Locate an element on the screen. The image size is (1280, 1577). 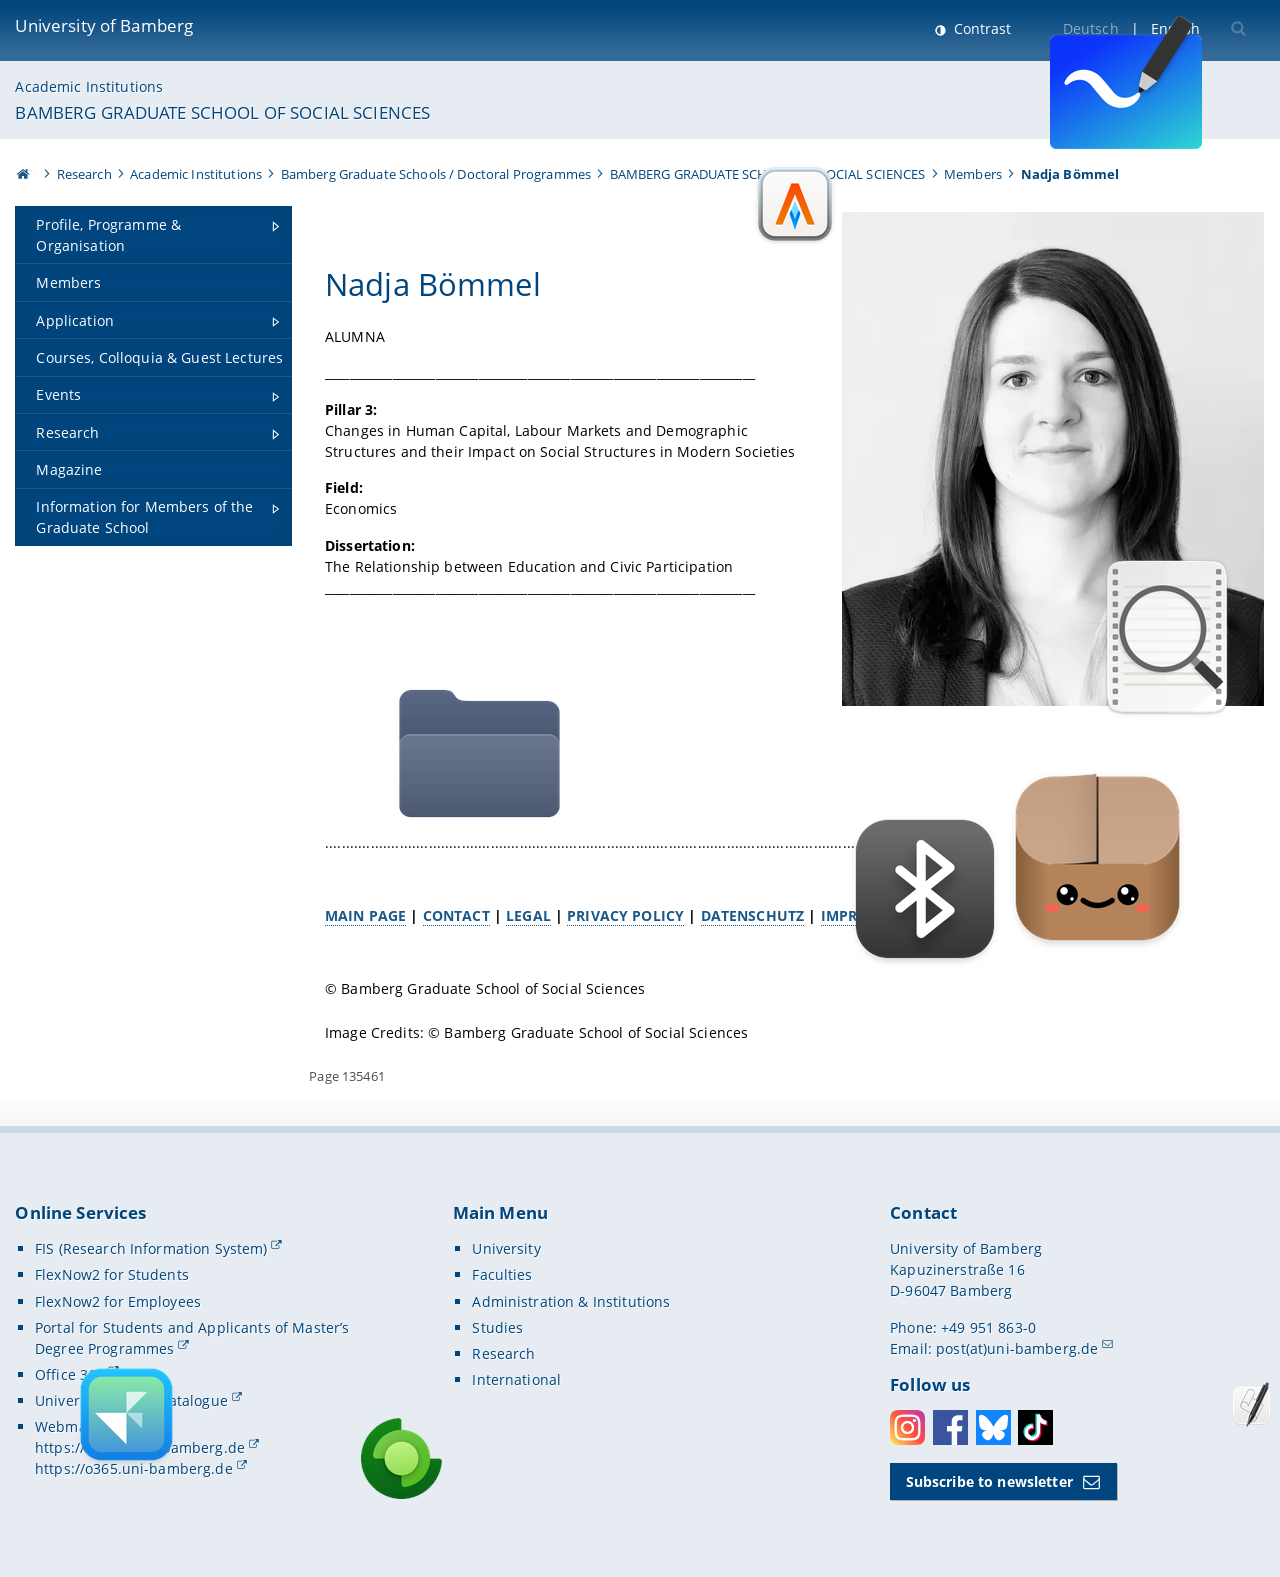
bluetooth is currently disabled or inactive is located at coordinates (925, 889).